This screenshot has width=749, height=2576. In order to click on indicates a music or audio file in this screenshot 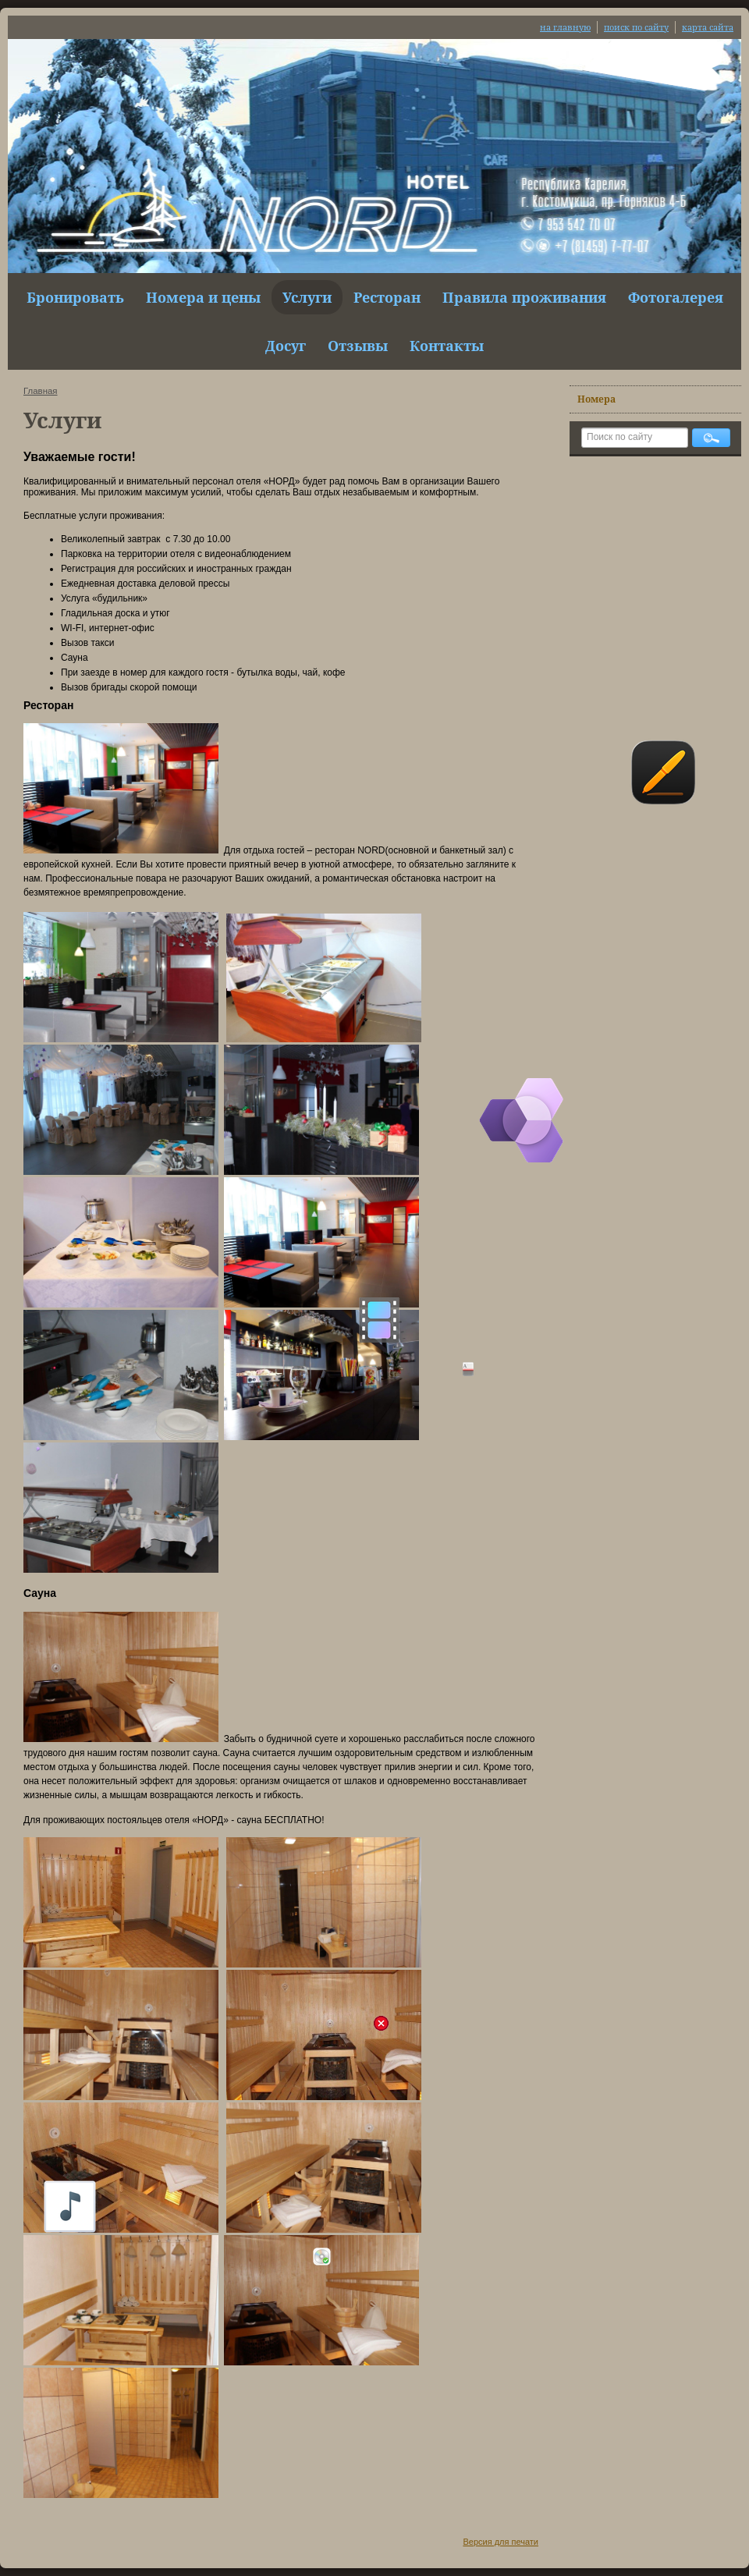, I will do `click(69, 2206)`.